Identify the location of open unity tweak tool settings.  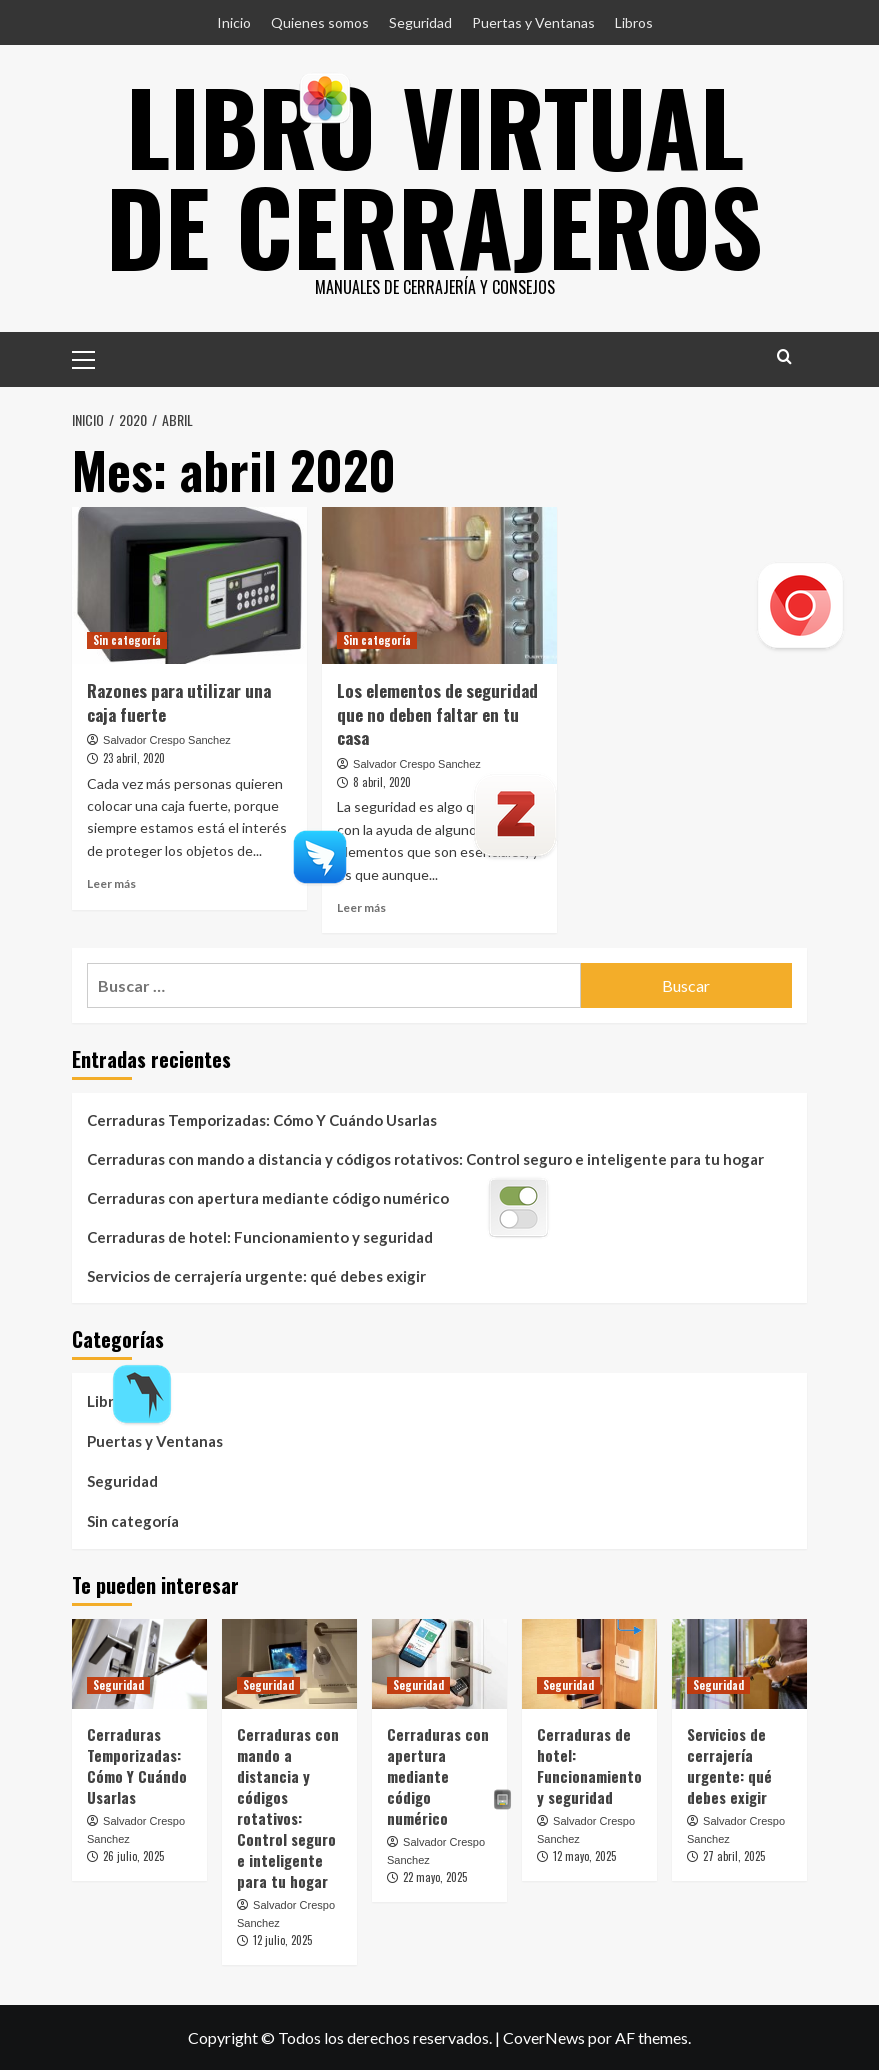
(518, 1207).